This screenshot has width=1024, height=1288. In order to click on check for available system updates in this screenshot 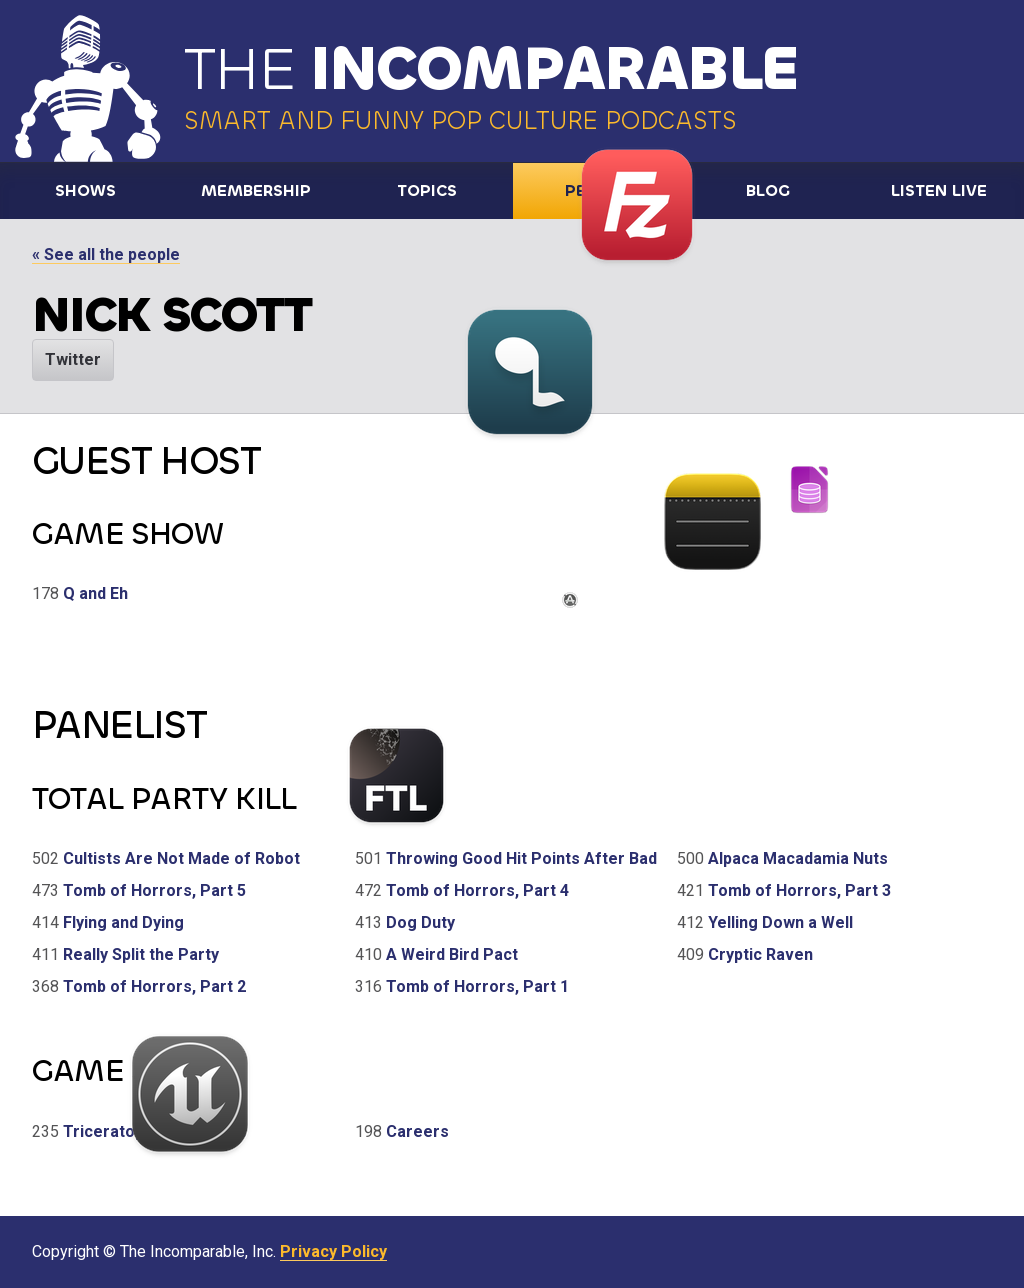, I will do `click(570, 600)`.